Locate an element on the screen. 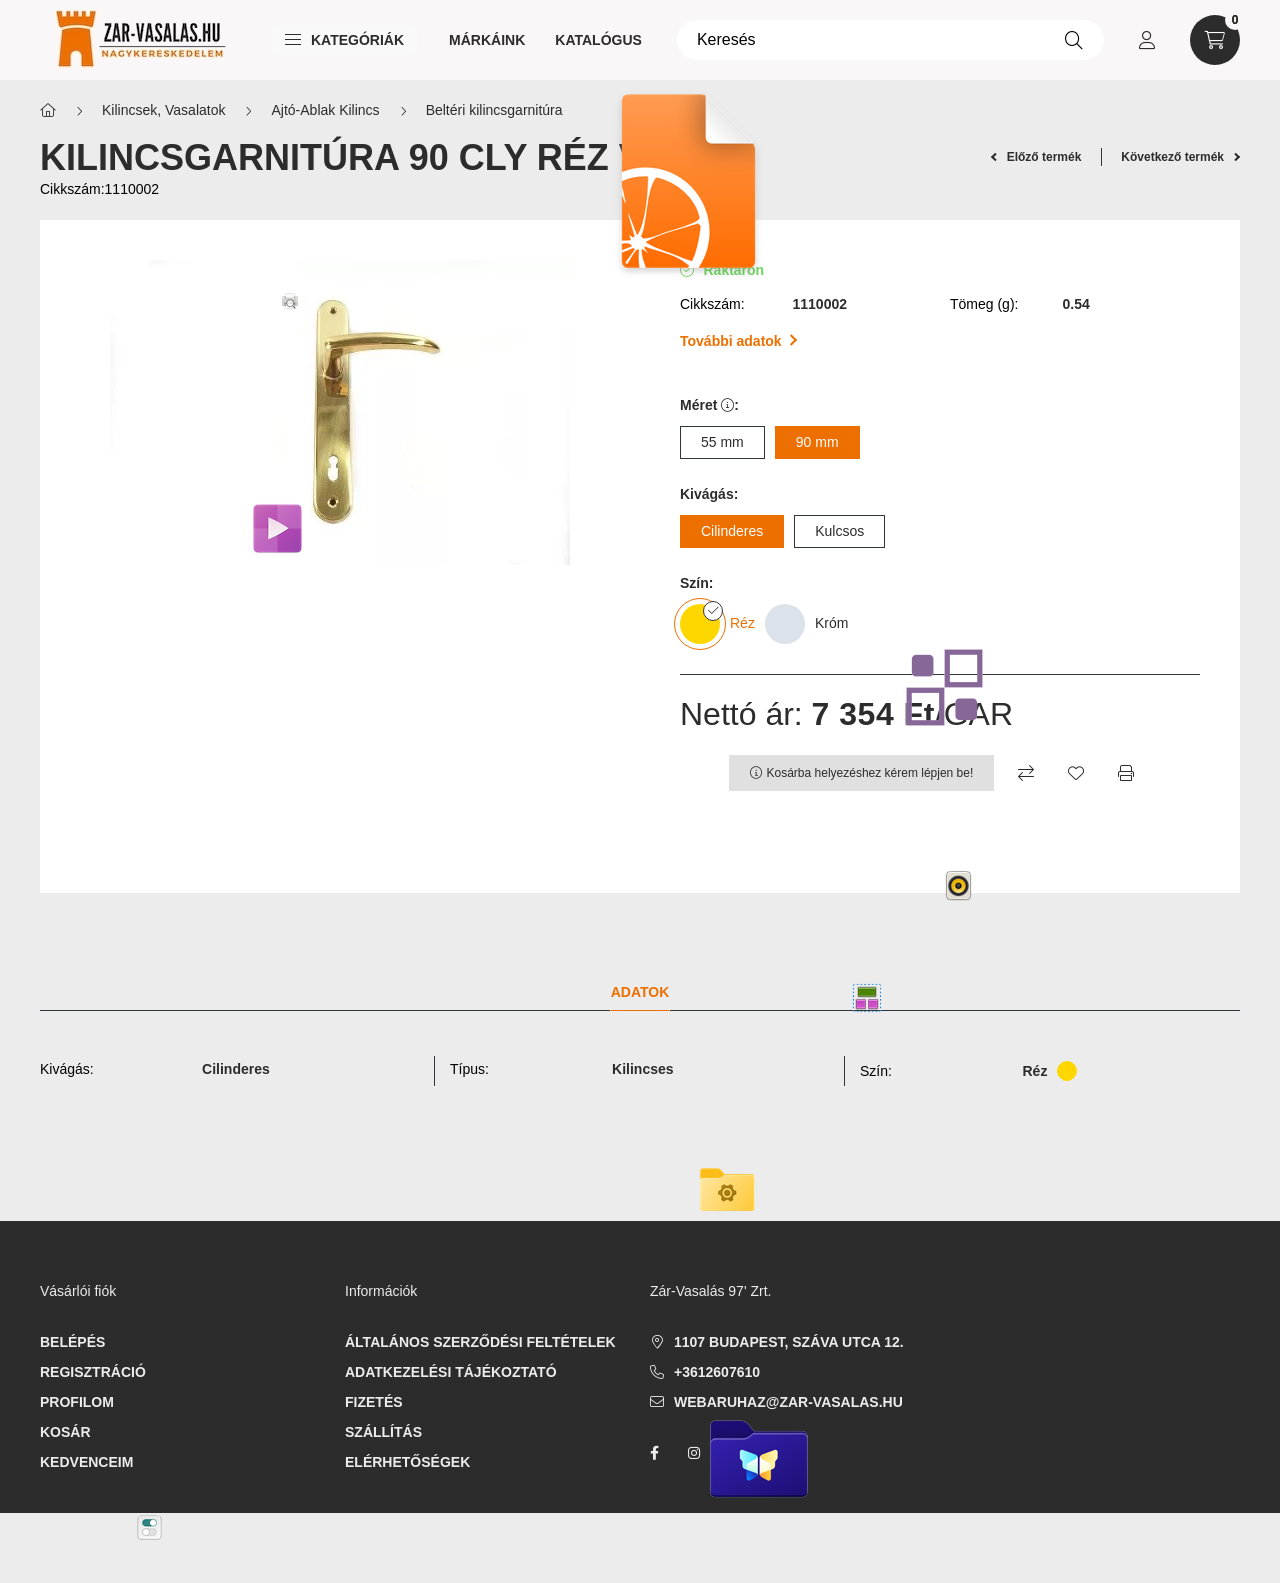  a clementine music player file is located at coordinates (688, 184).